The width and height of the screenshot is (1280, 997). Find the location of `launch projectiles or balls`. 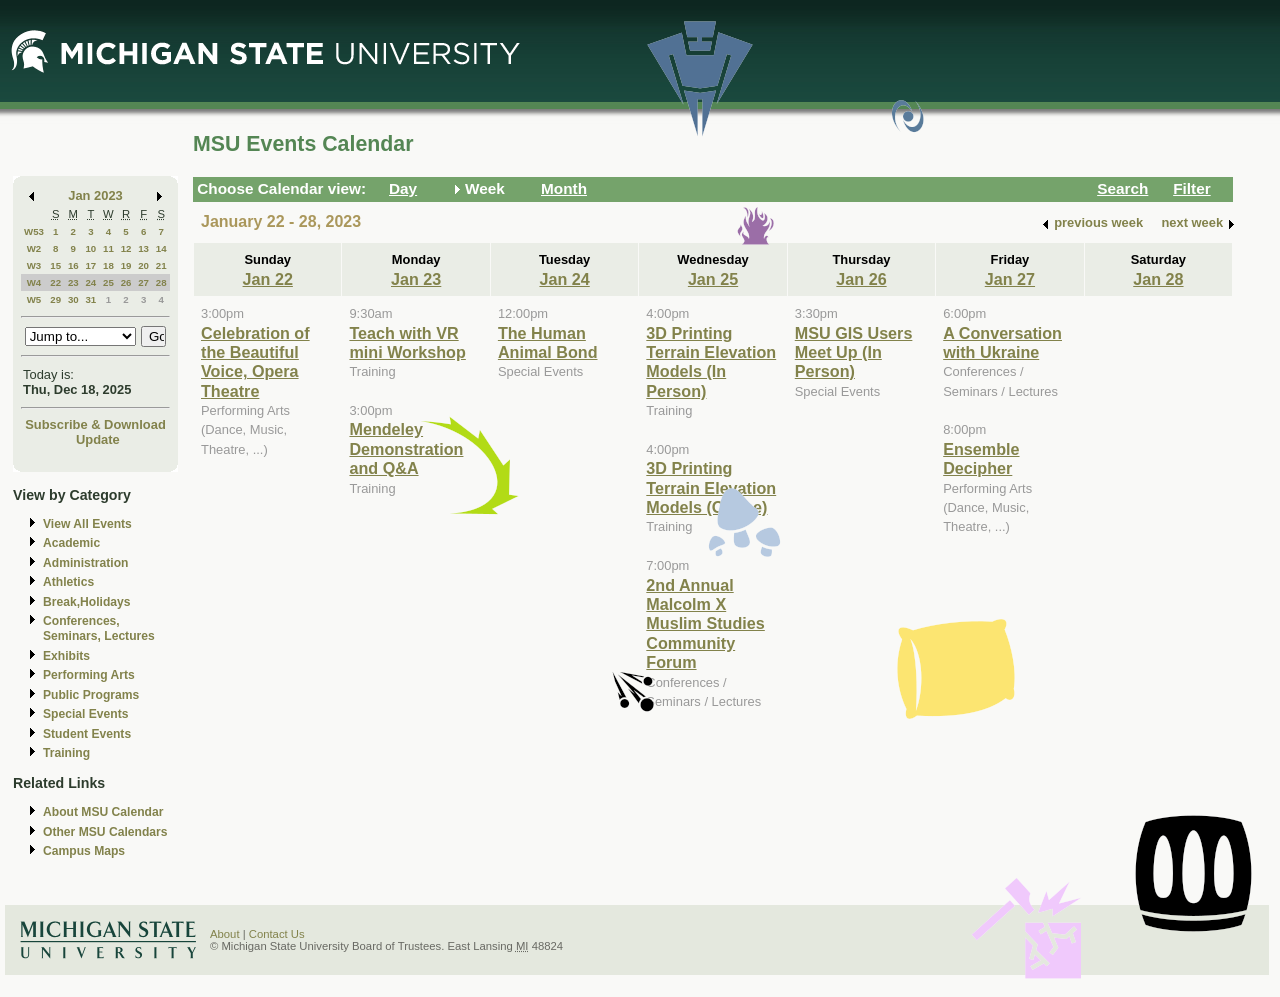

launch projectiles or balls is located at coordinates (633, 690).